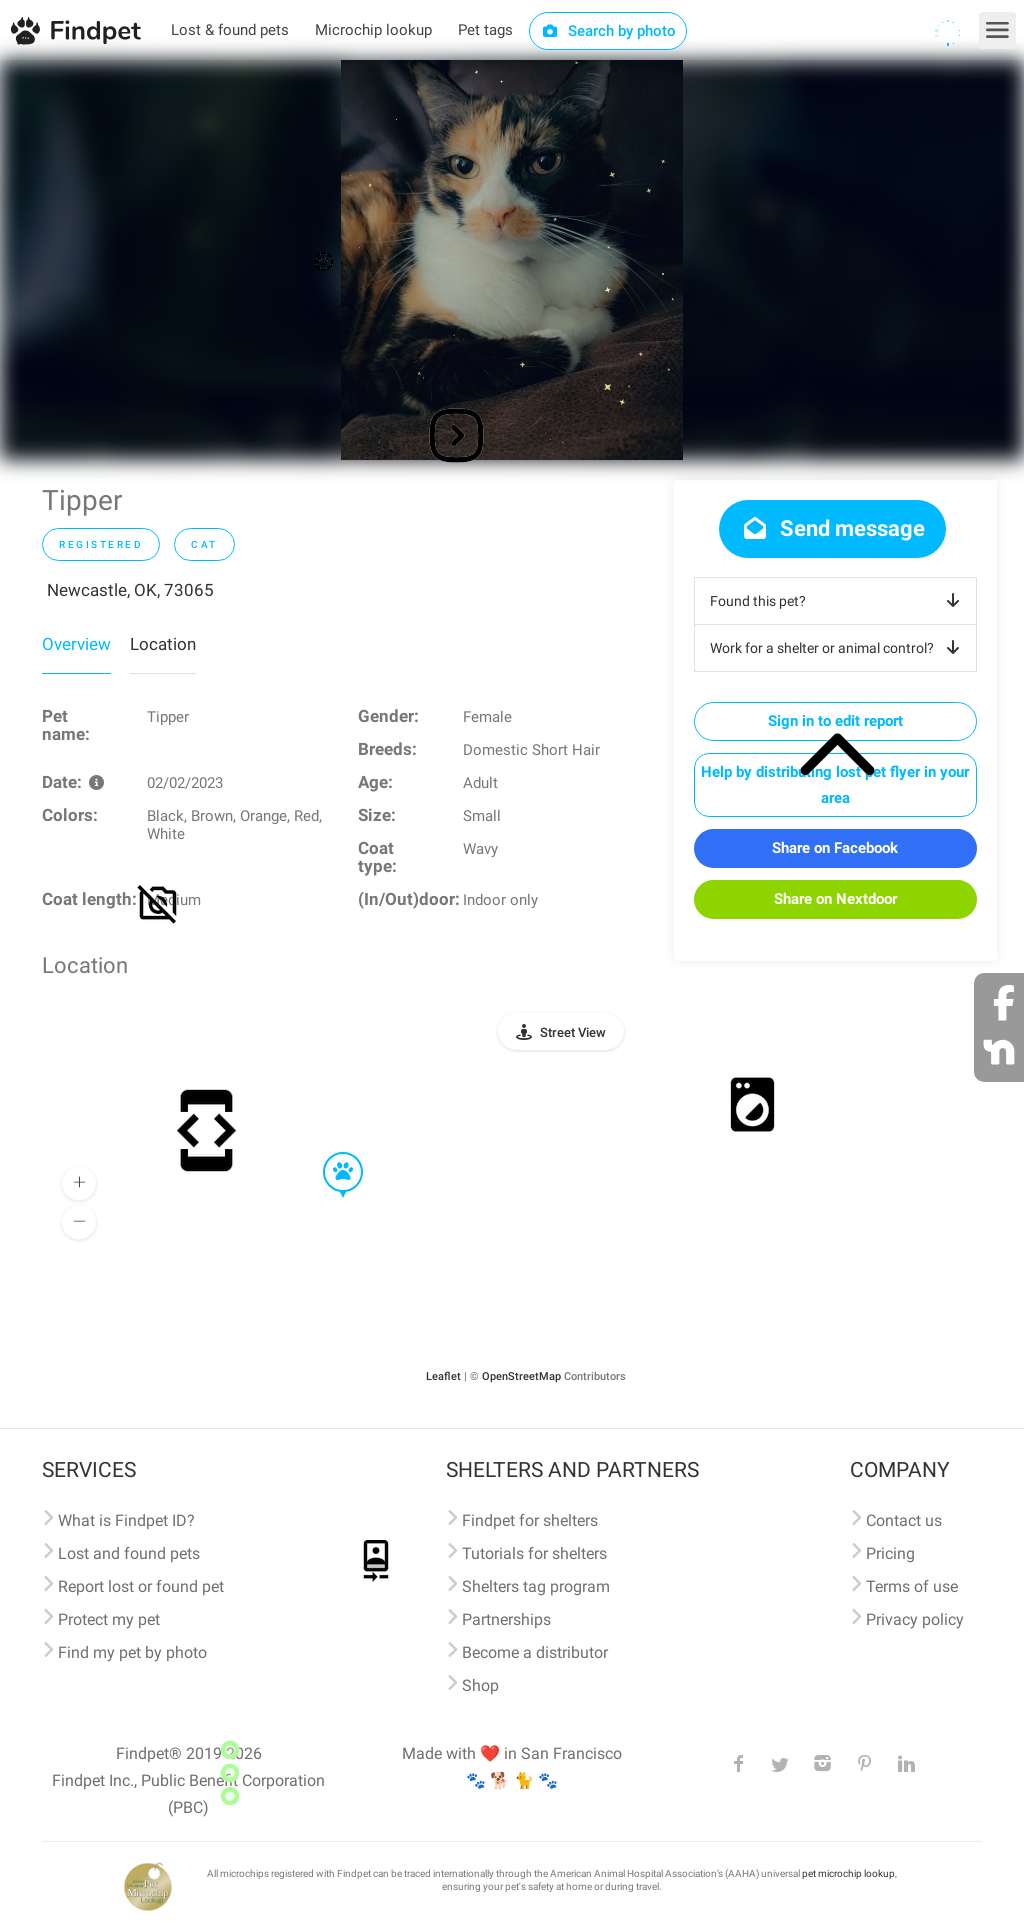 The width and height of the screenshot is (1024, 1932). I want to click on find nearby laundromats or laundry services, so click(752, 1104).